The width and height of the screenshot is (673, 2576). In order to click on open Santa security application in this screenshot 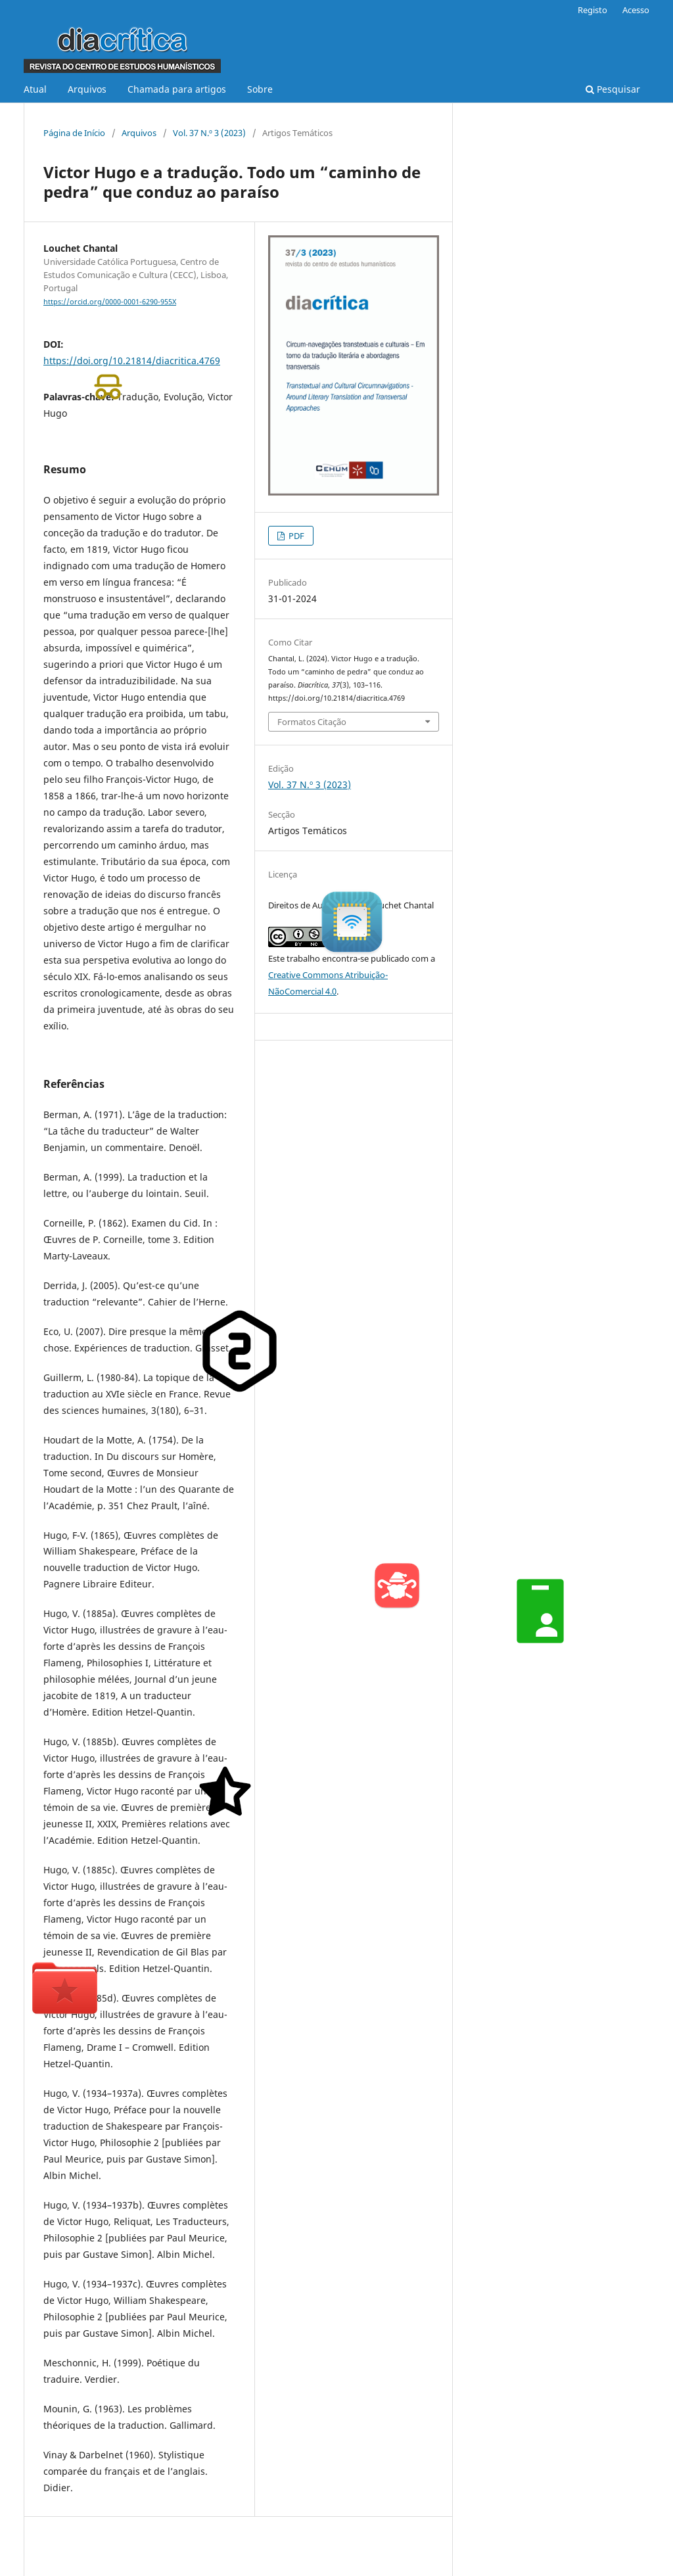, I will do `click(397, 1585)`.